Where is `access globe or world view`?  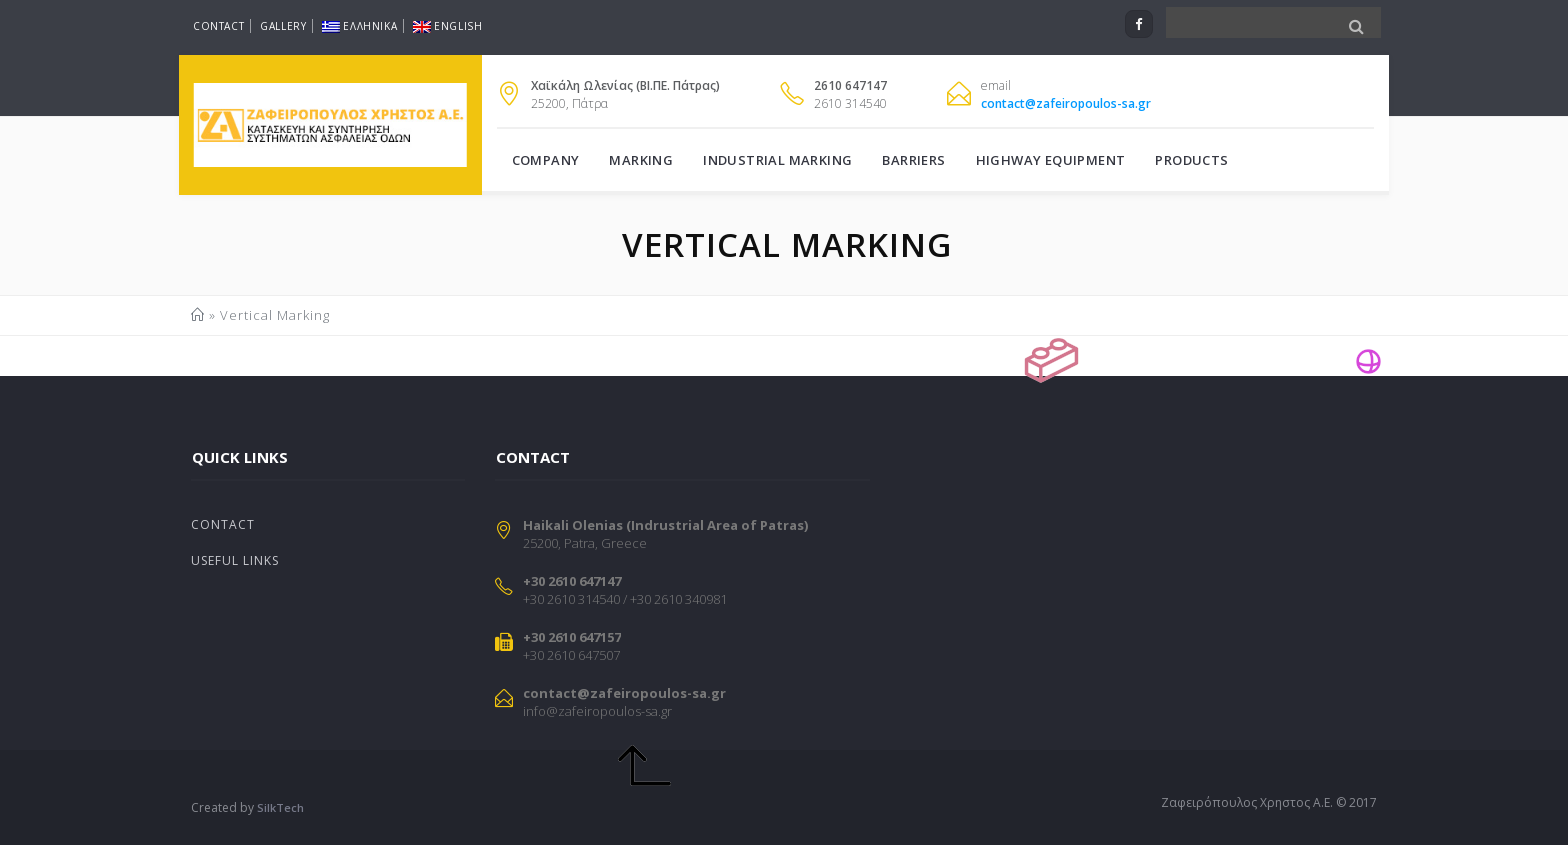 access globe or world view is located at coordinates (1368, 361).